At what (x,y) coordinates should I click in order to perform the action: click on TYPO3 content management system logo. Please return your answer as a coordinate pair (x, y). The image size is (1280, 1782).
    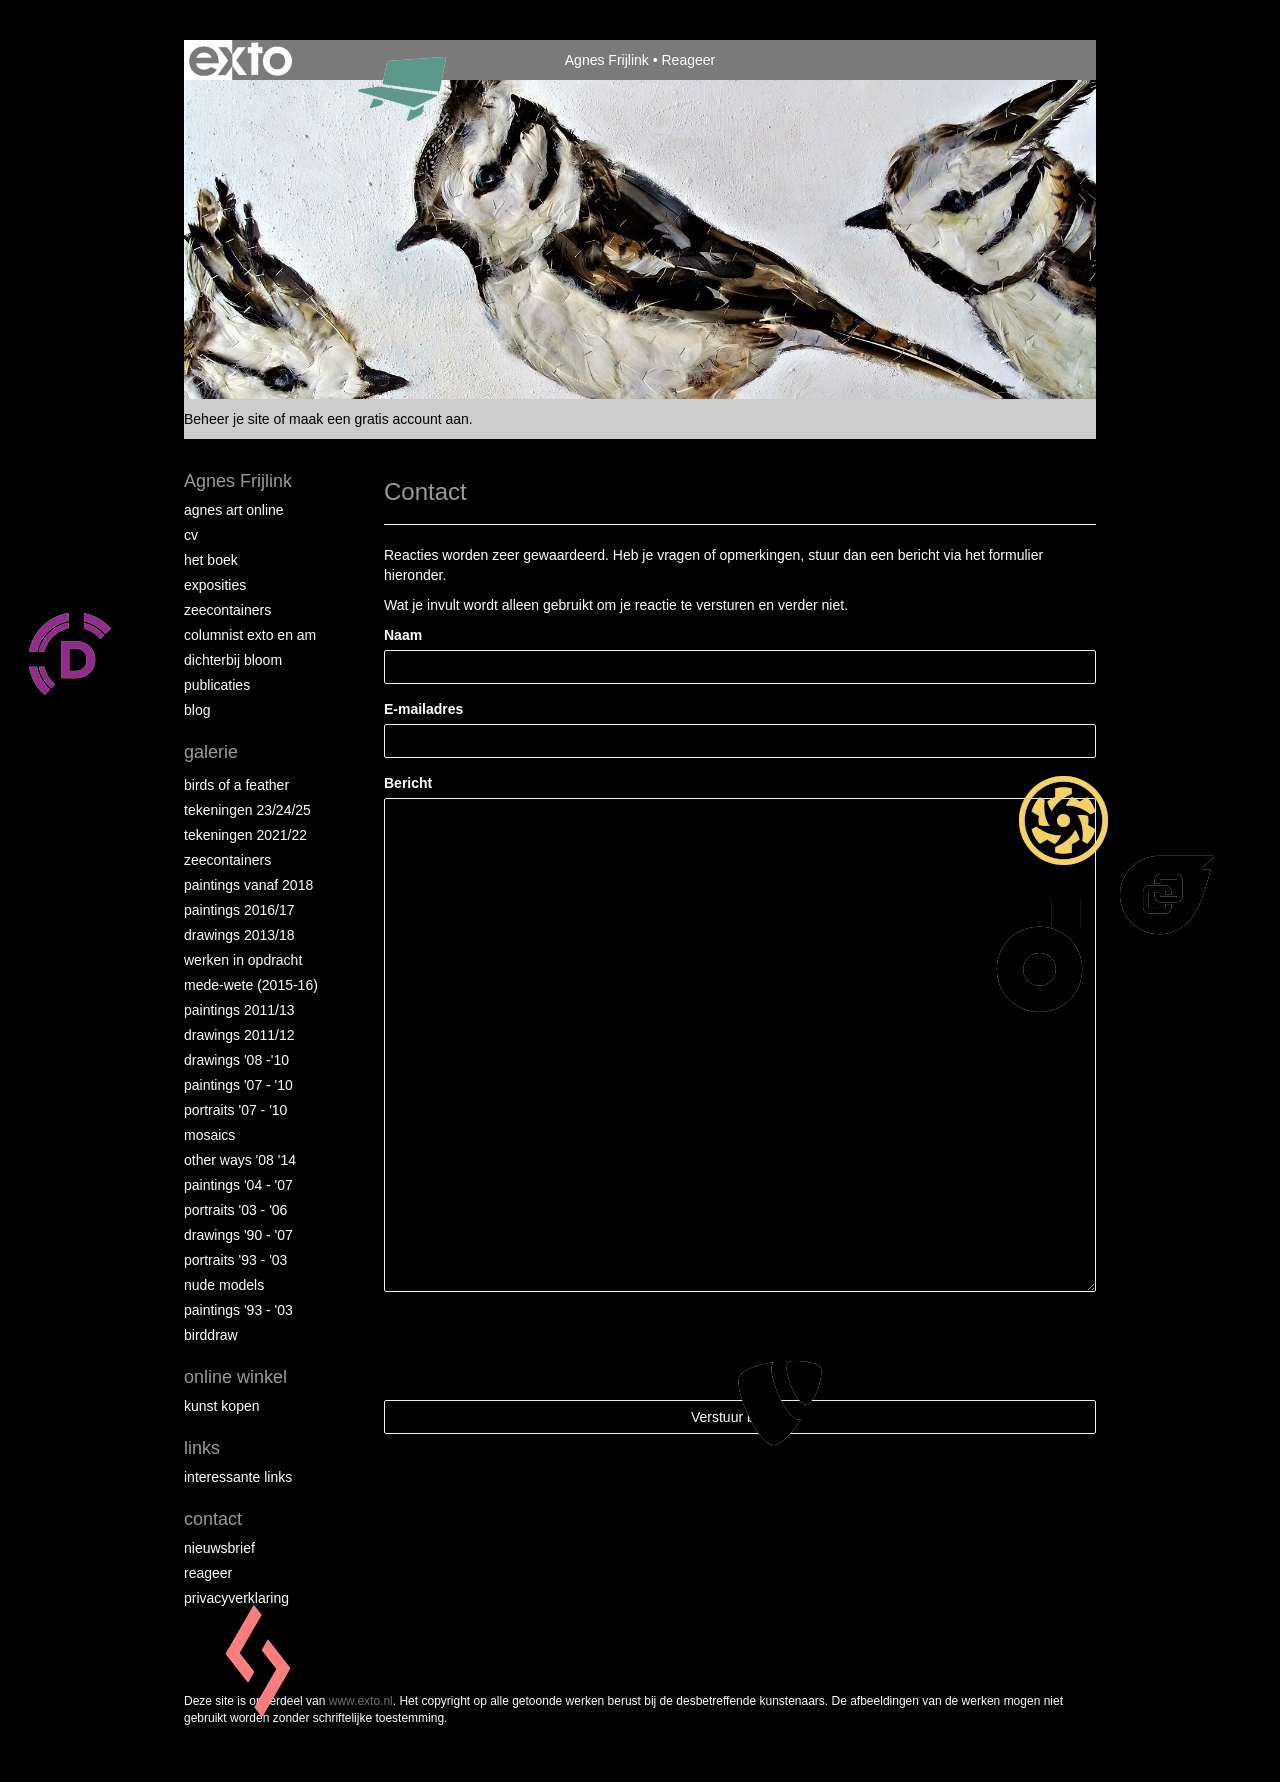
    Looking at the image, I should click on (780, 1403).